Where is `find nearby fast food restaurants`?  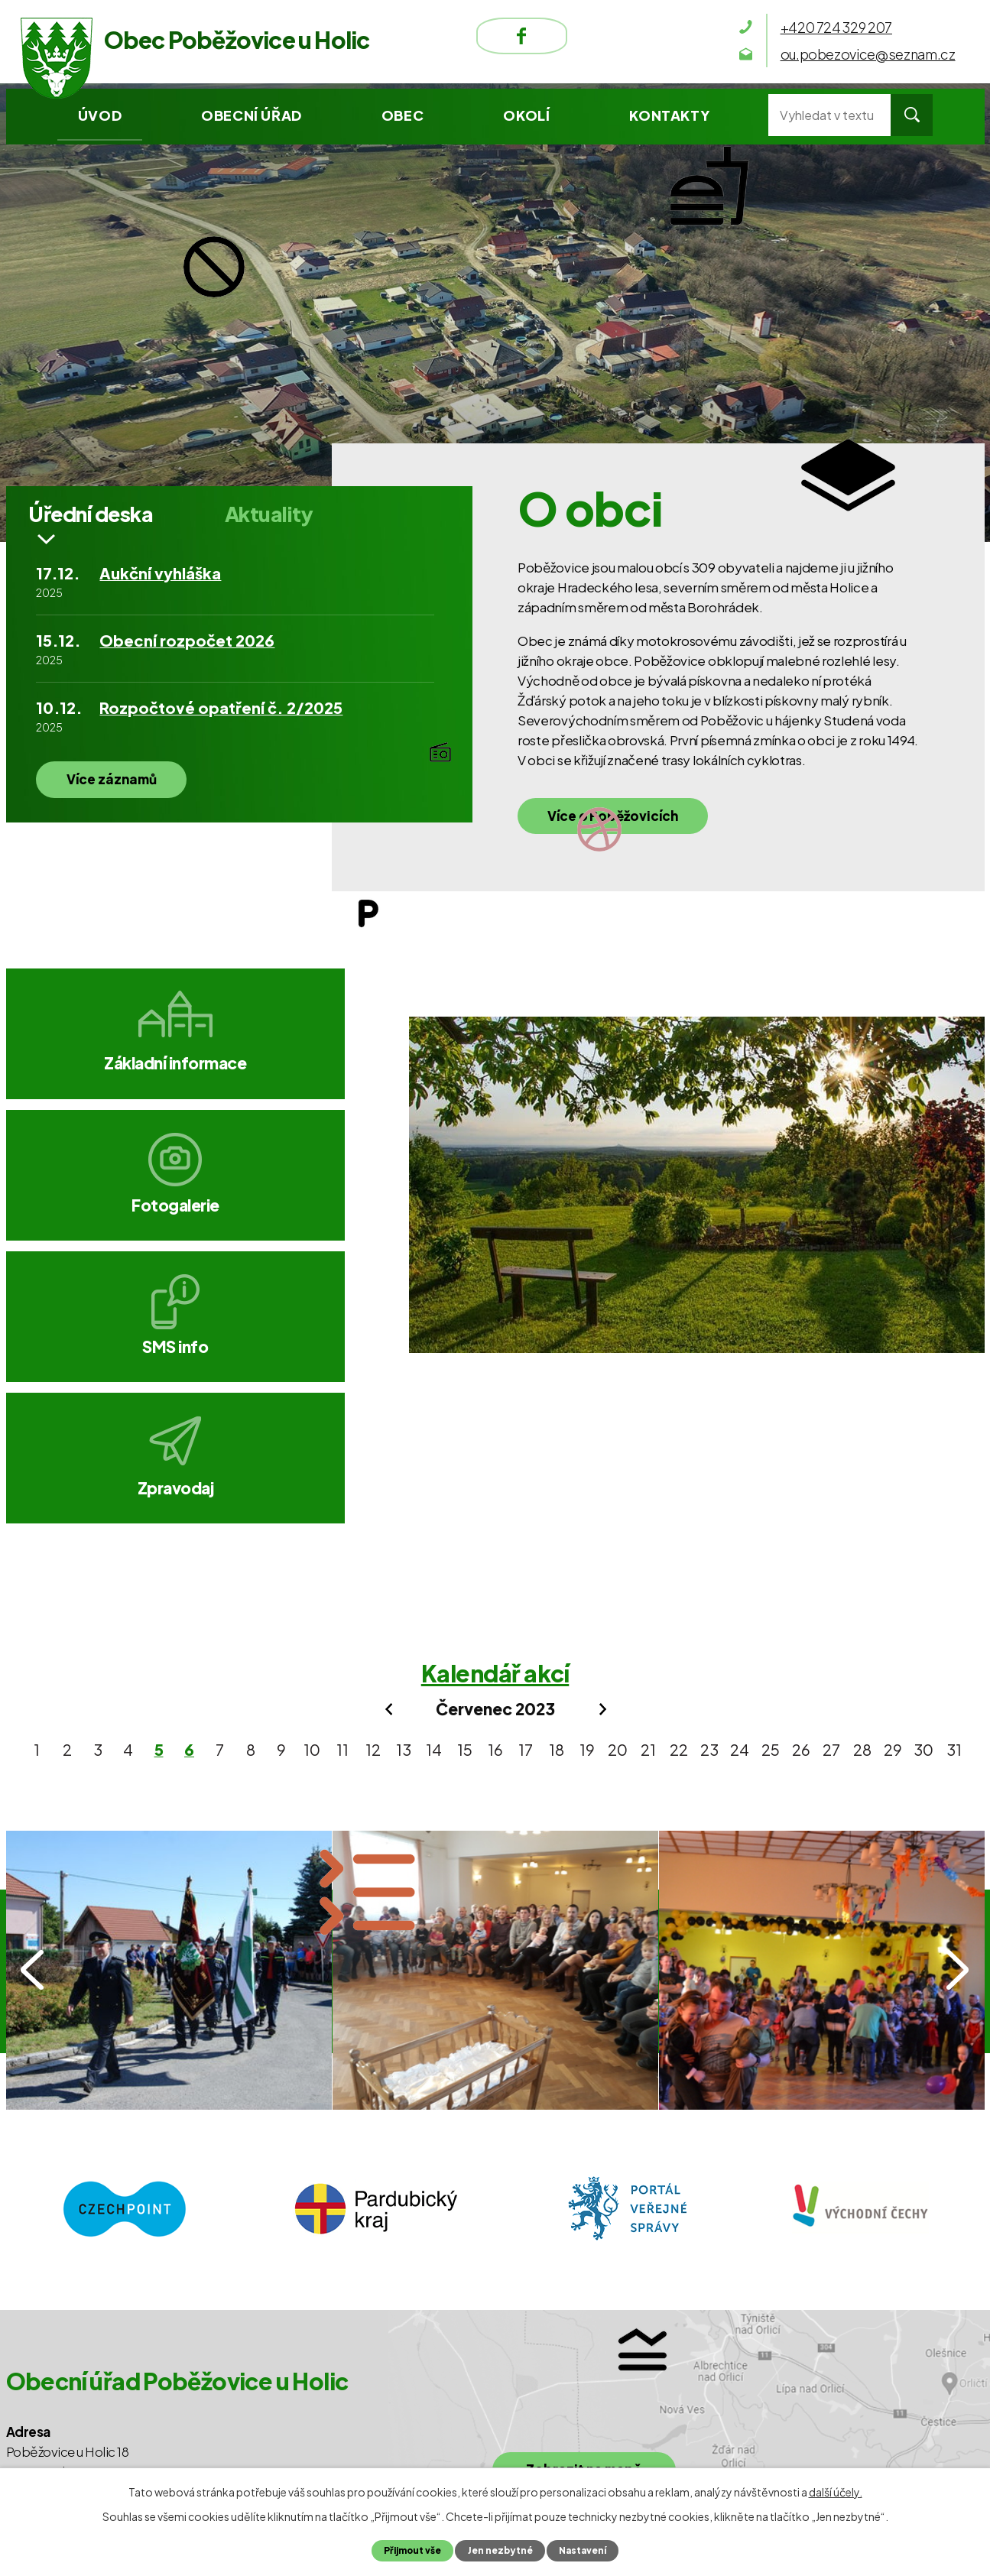 find nearby fast food restaurants is located at coordinates (709, 186).